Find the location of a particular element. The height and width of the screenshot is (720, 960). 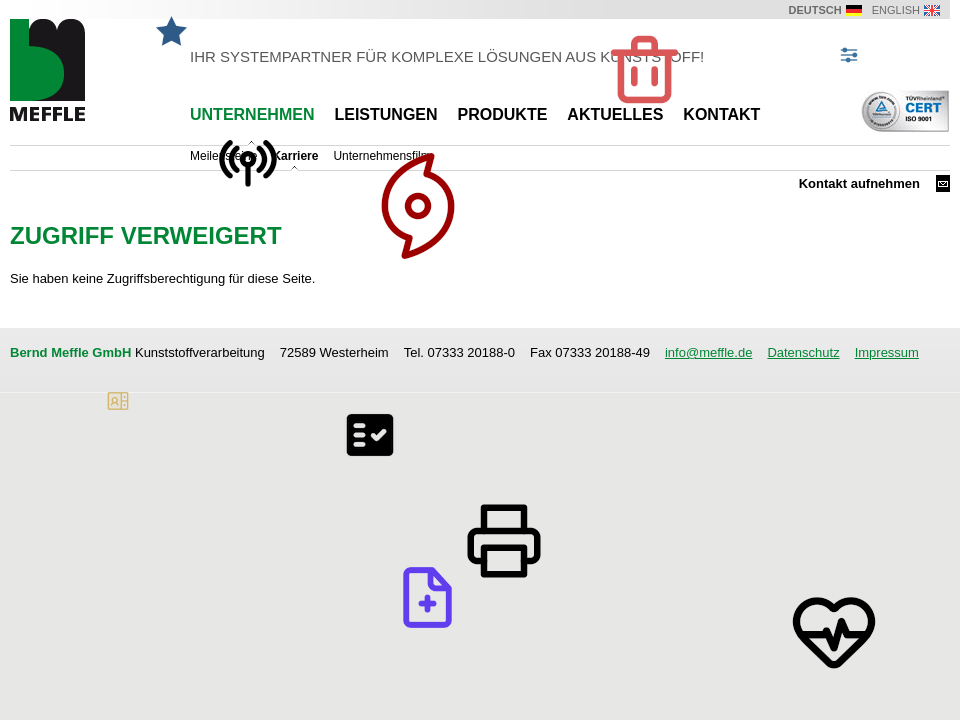

indicates hurricane or tropical storm warning is located at coordinates (418, 206).